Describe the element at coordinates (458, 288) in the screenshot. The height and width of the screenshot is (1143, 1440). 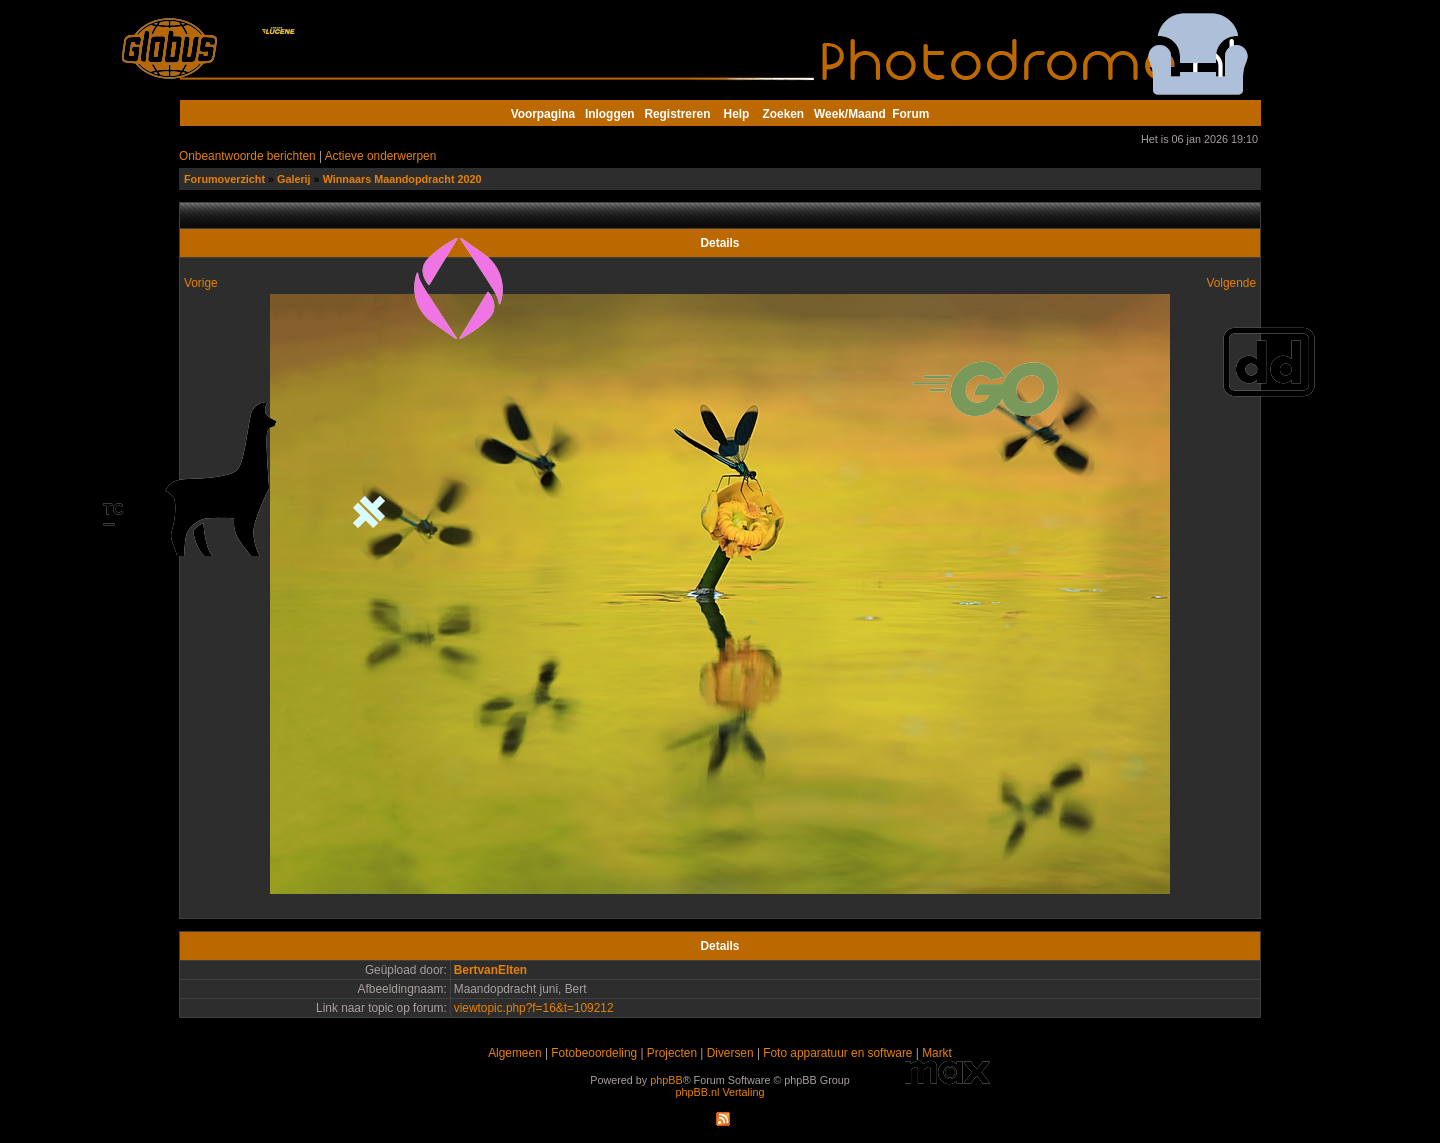
I see `ethereum name service (ENS) logo` at that location.